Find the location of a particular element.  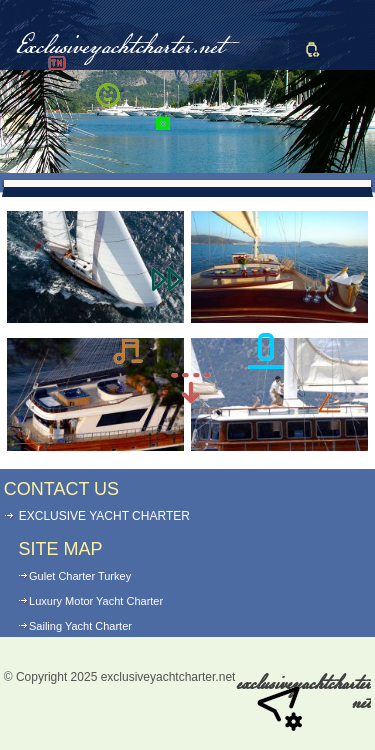

configure location settings is located at coordinates (279, 707).